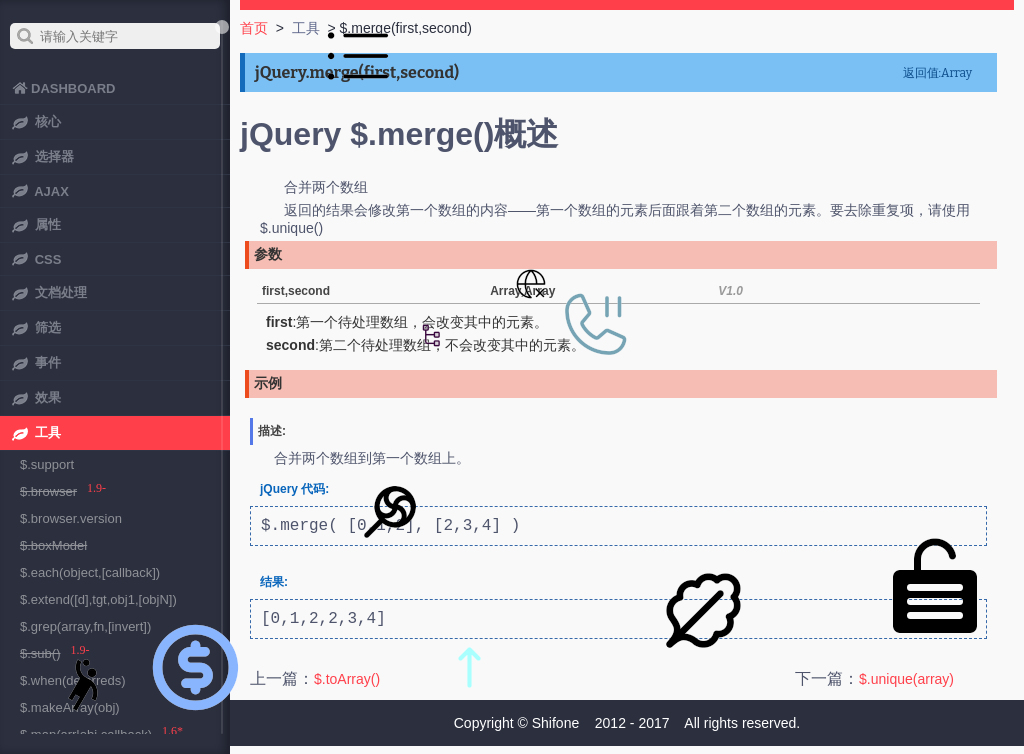  I want to click on no internet connection, so click(531, 284).